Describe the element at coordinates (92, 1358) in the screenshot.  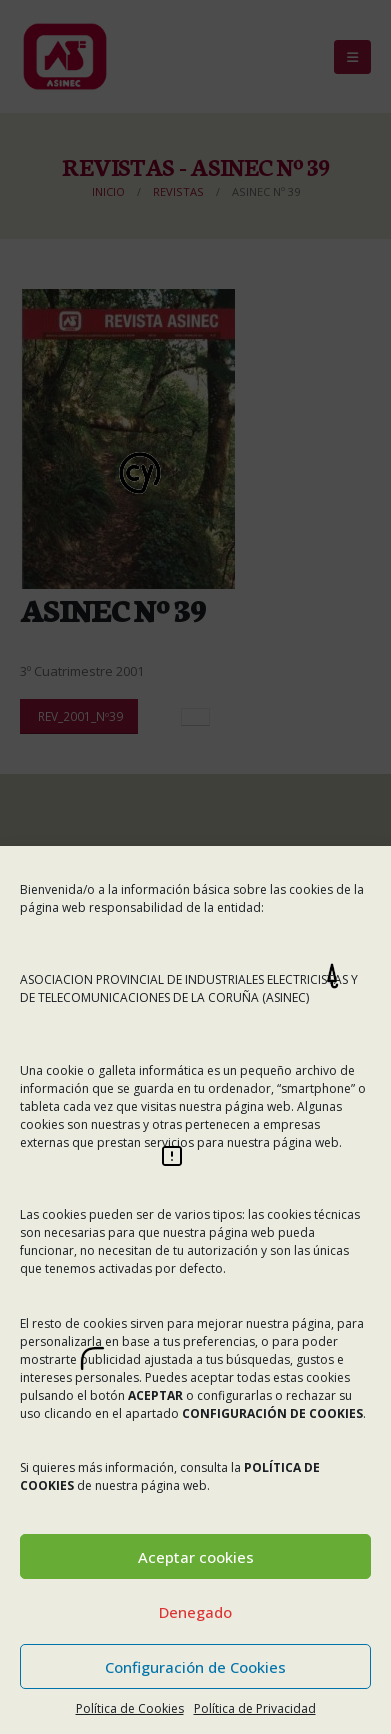
I see `apply iOS-style rounded corner to element` at that location.